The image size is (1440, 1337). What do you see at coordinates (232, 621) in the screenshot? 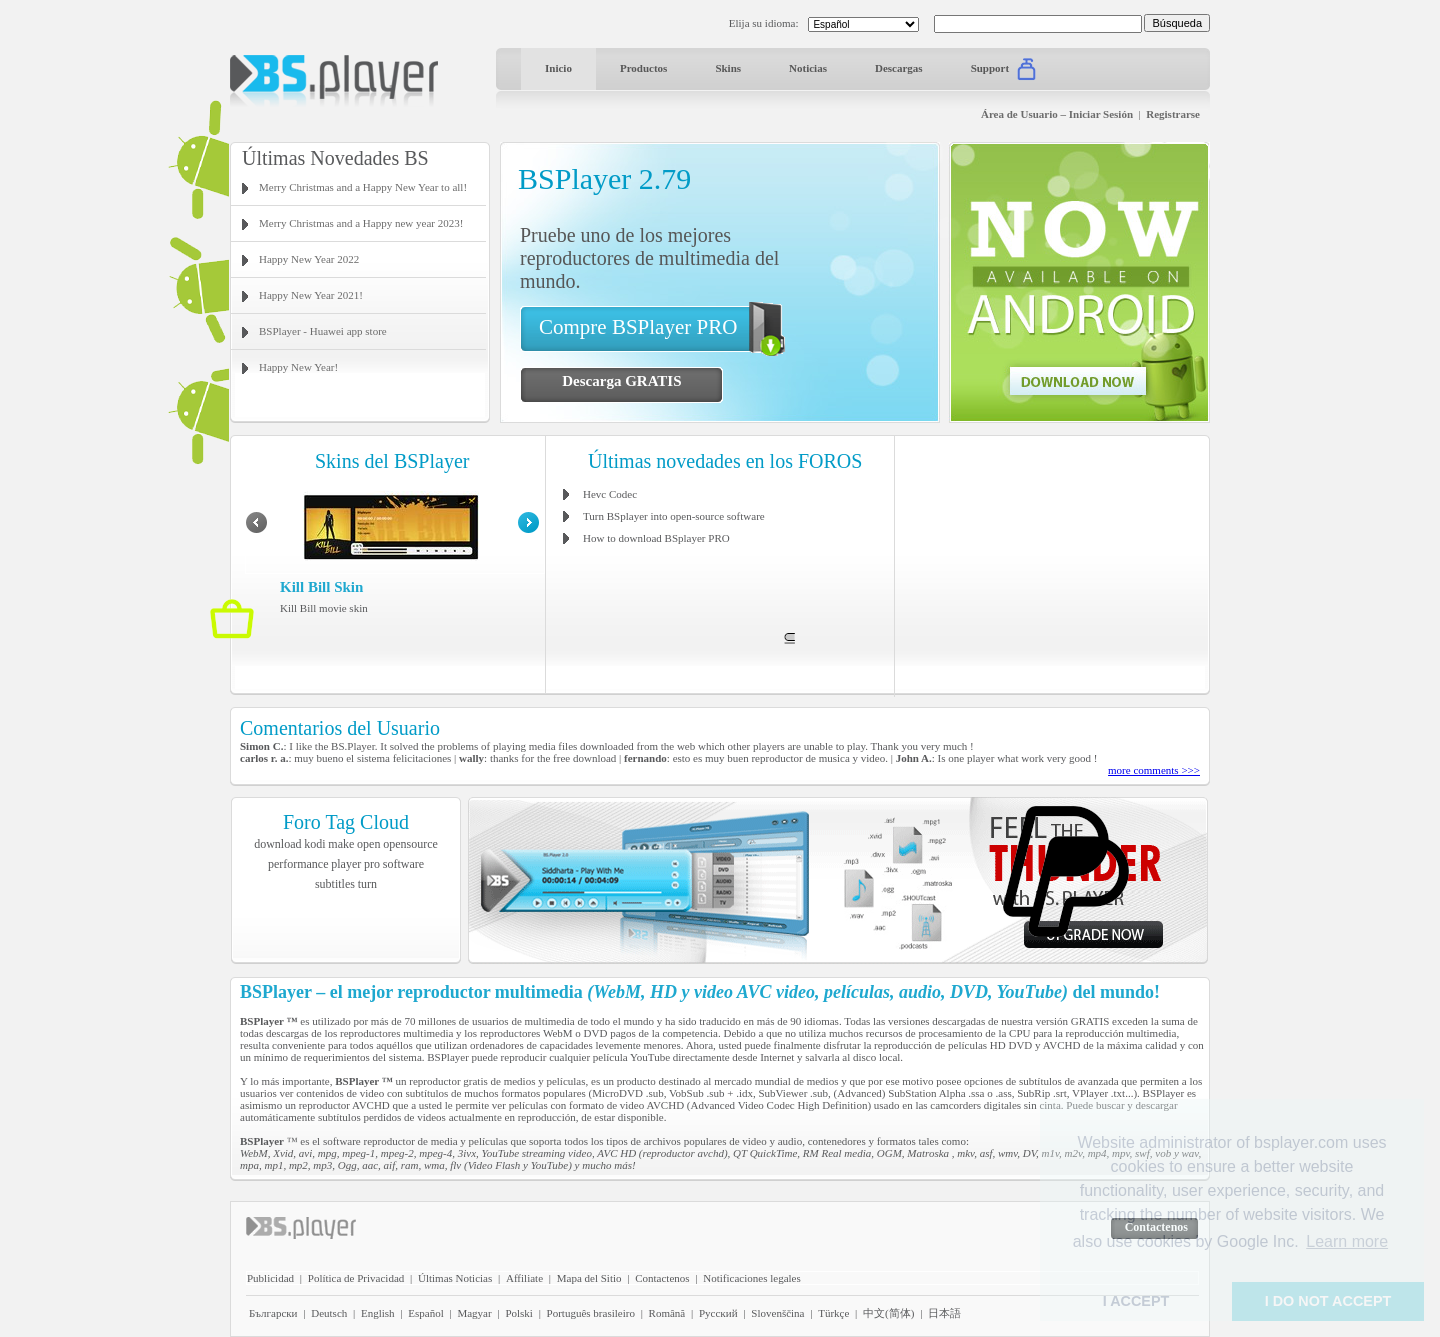
I see `view your shopping bag` at bounding box center [232, 621].